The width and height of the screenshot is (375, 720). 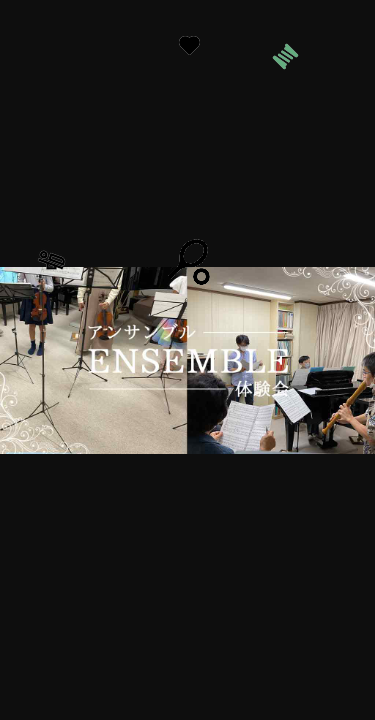 I want to click on open or view a thread, so click(x=285, y=56).